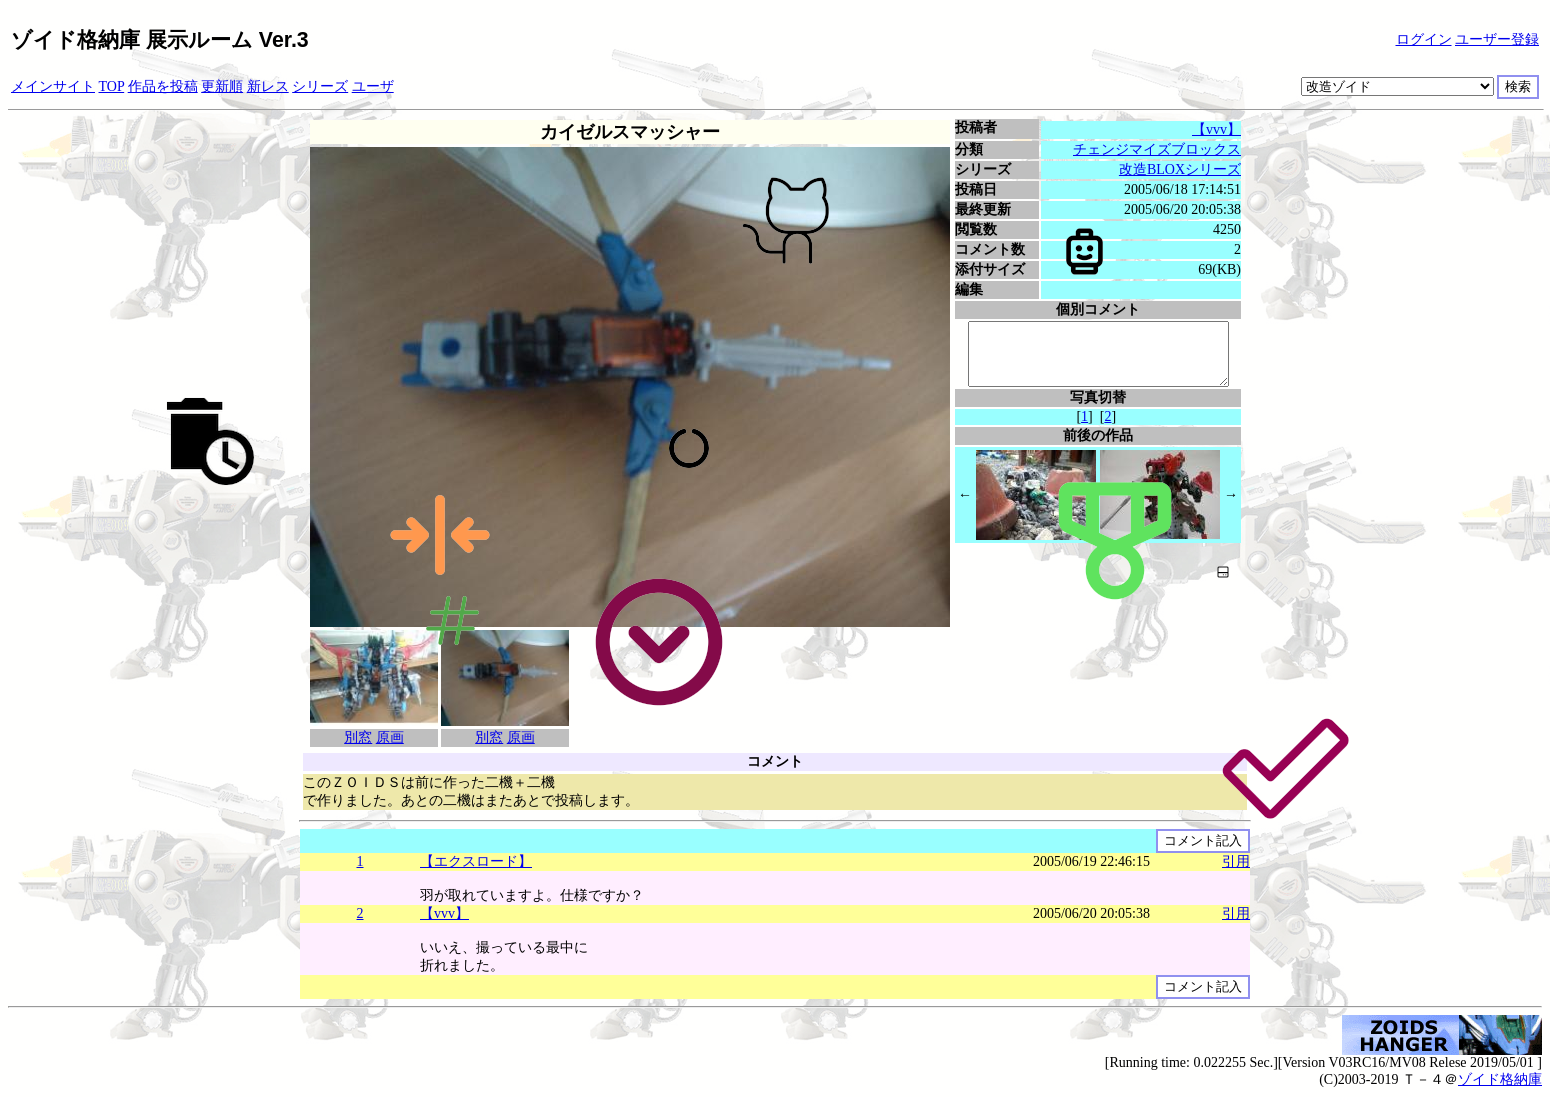 The image size is (1550, 1097). I want to click on collapse or minimize a horizontal panel, so click(440, 535).